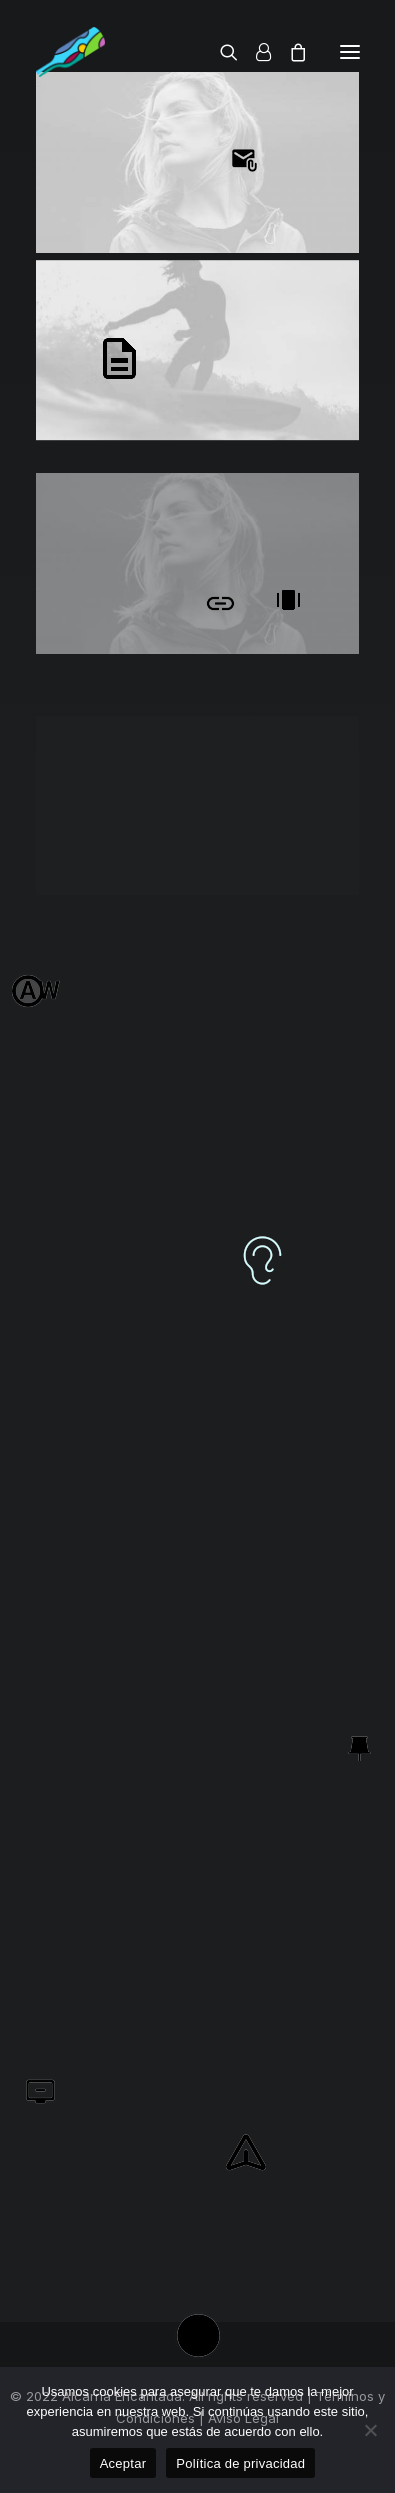 This screenshot has width=395, height=2493. What do you see at coordinates (119, 358) in the screenshot?
I see `view document details` at bounding box center [119, 358].